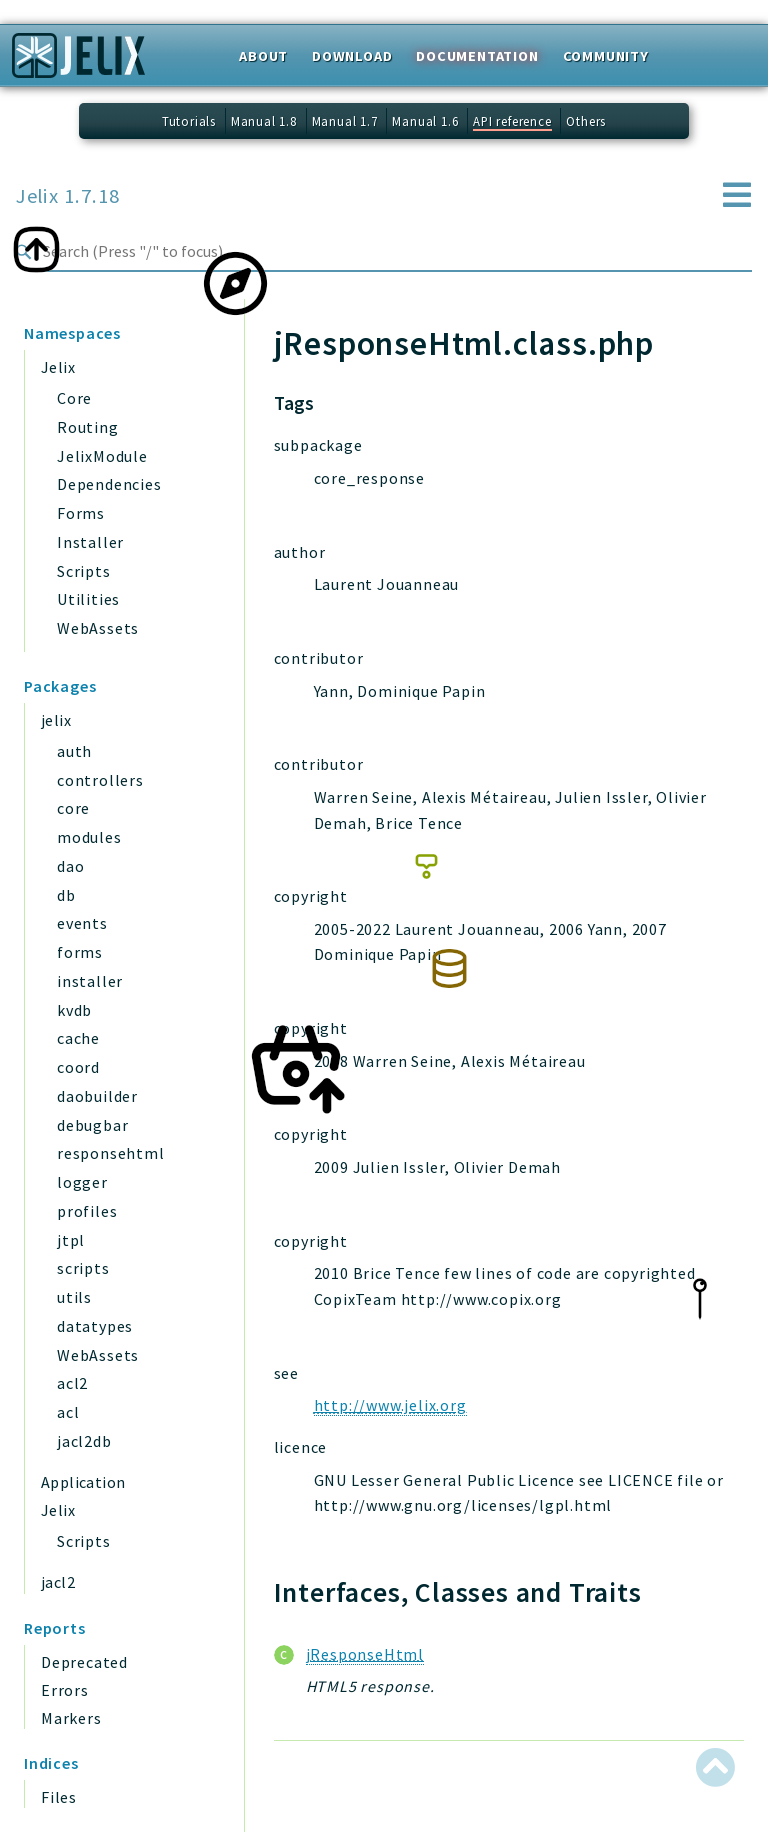 Image resolution: width=768 pixels, height=1832 pixels. What do you see at coordinates (235, 283) in the screenshot?
I see `access navigation or directions` at bounding box center [235, 283].